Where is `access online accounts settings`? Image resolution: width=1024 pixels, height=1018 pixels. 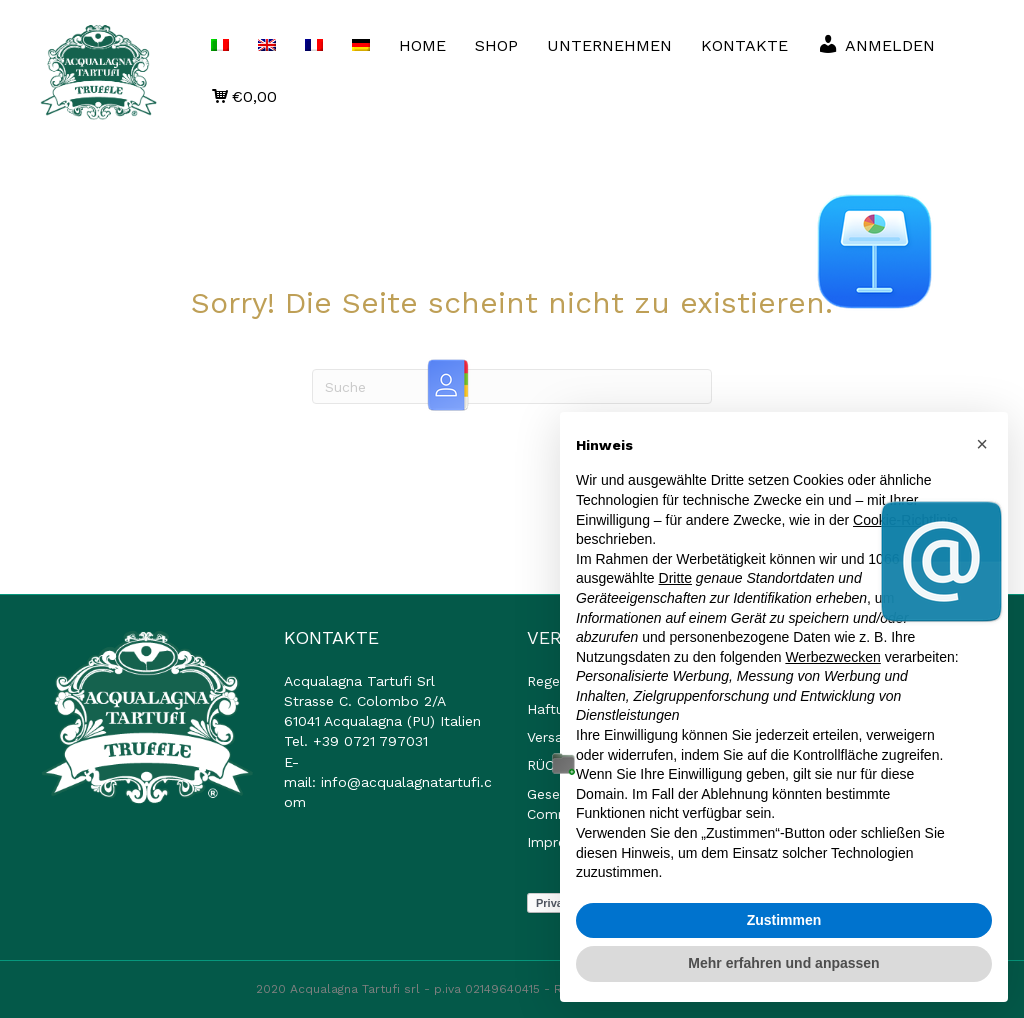 access online accounts settings is located at coordinates (941, 561).